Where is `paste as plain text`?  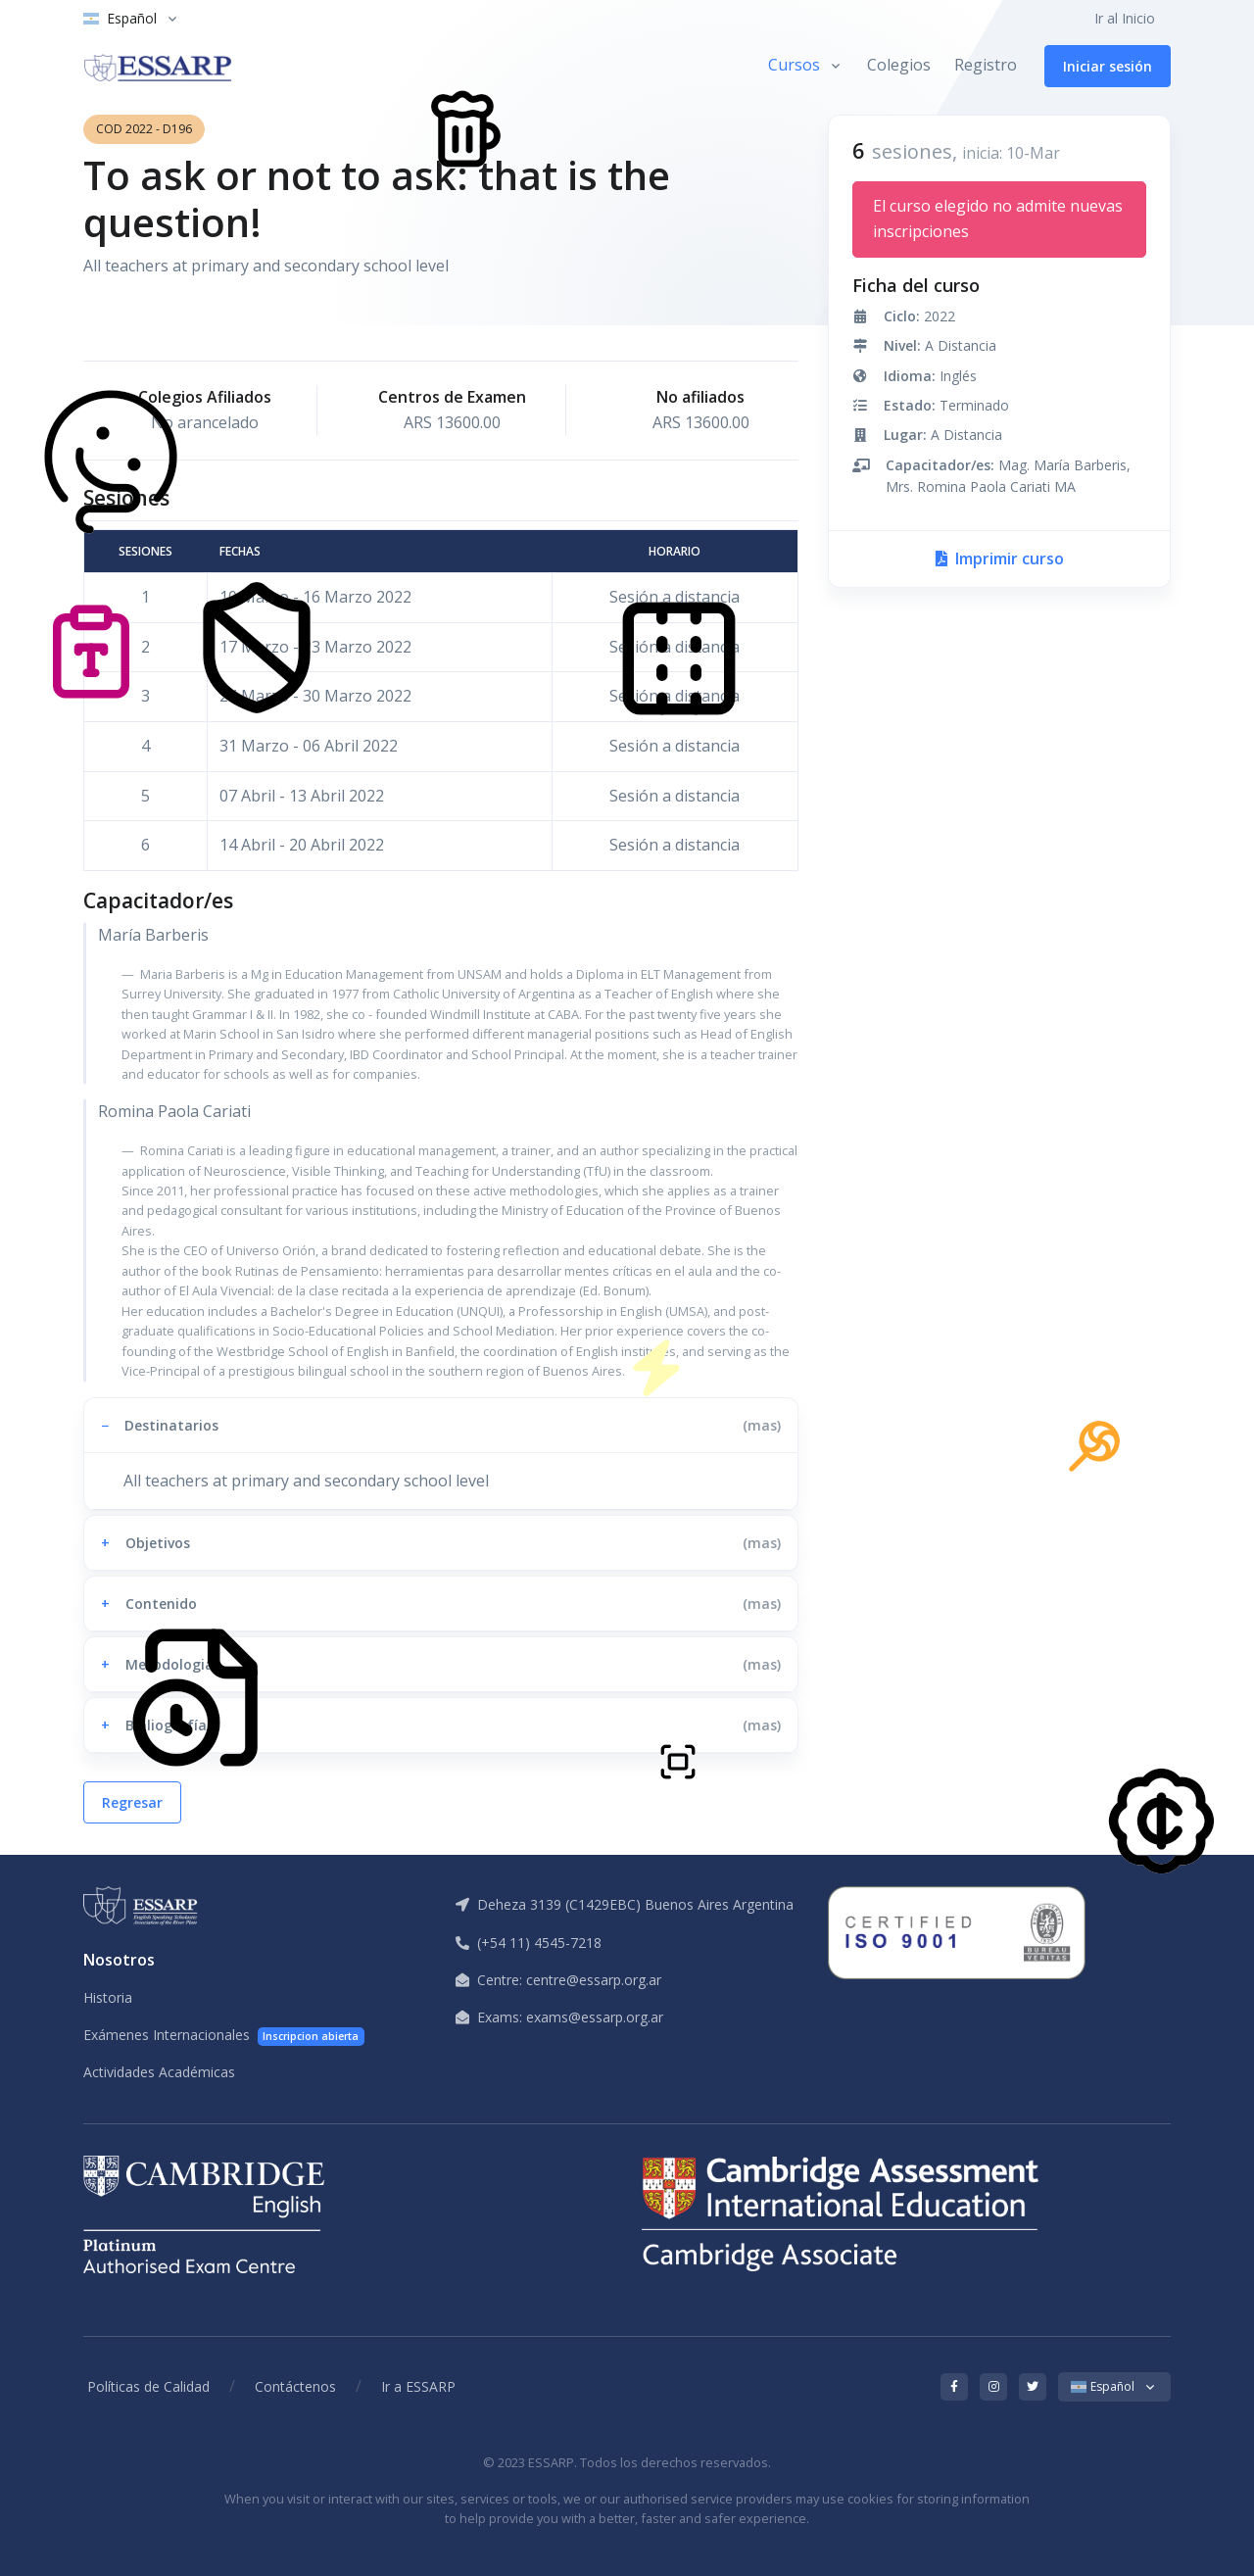
paste as plain text is located at coordinates (91, 652).